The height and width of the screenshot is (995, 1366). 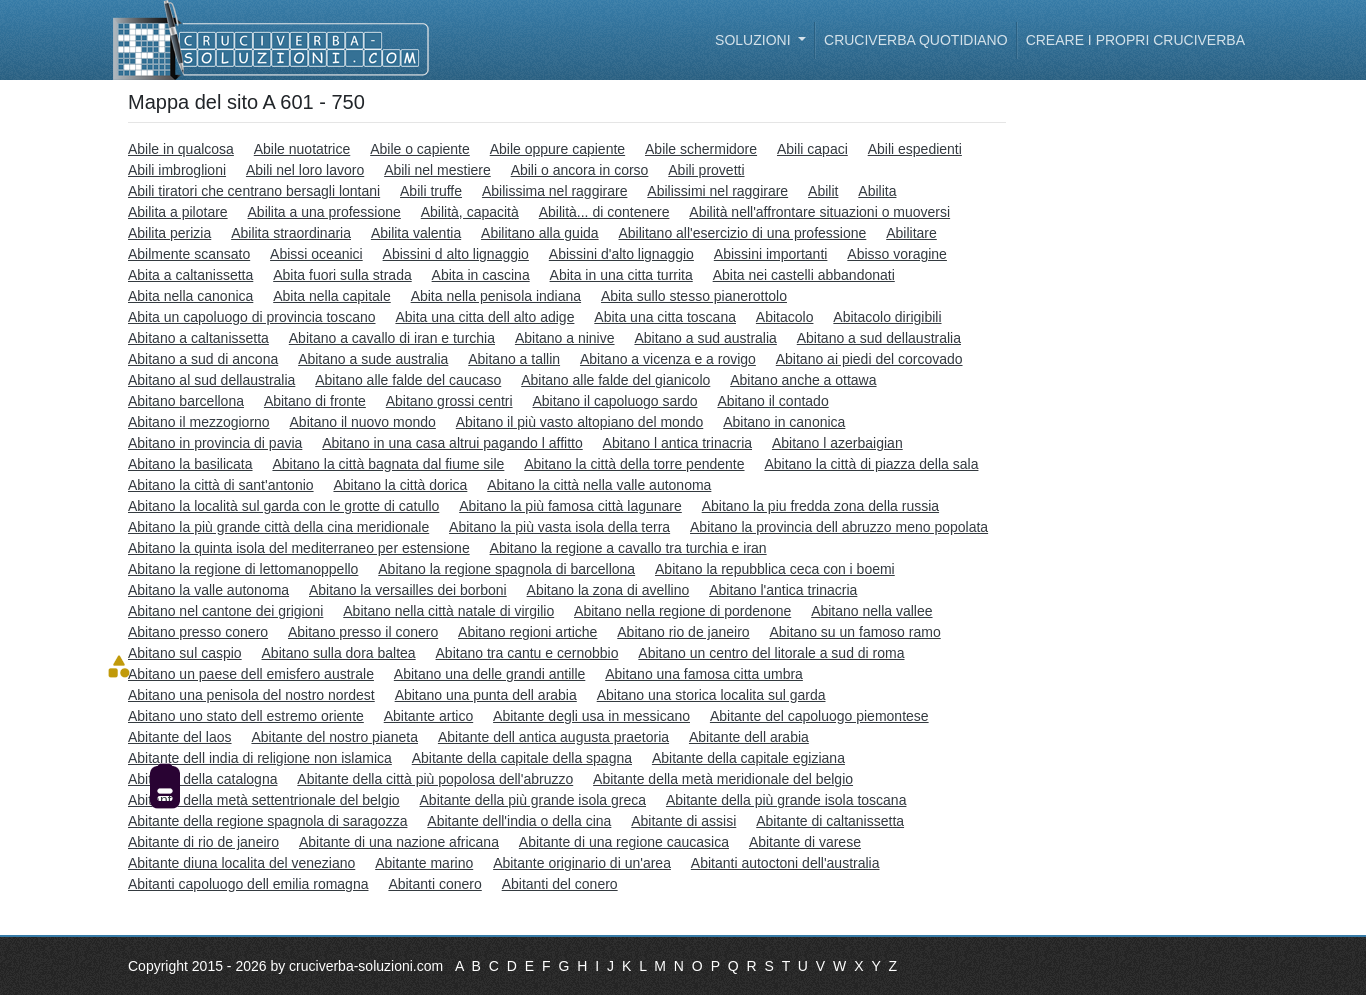 What do you see at coordinates (165, 786) in the screenshot?
I see `battery at approximately 50% charge` at bounding box center [165, 786].